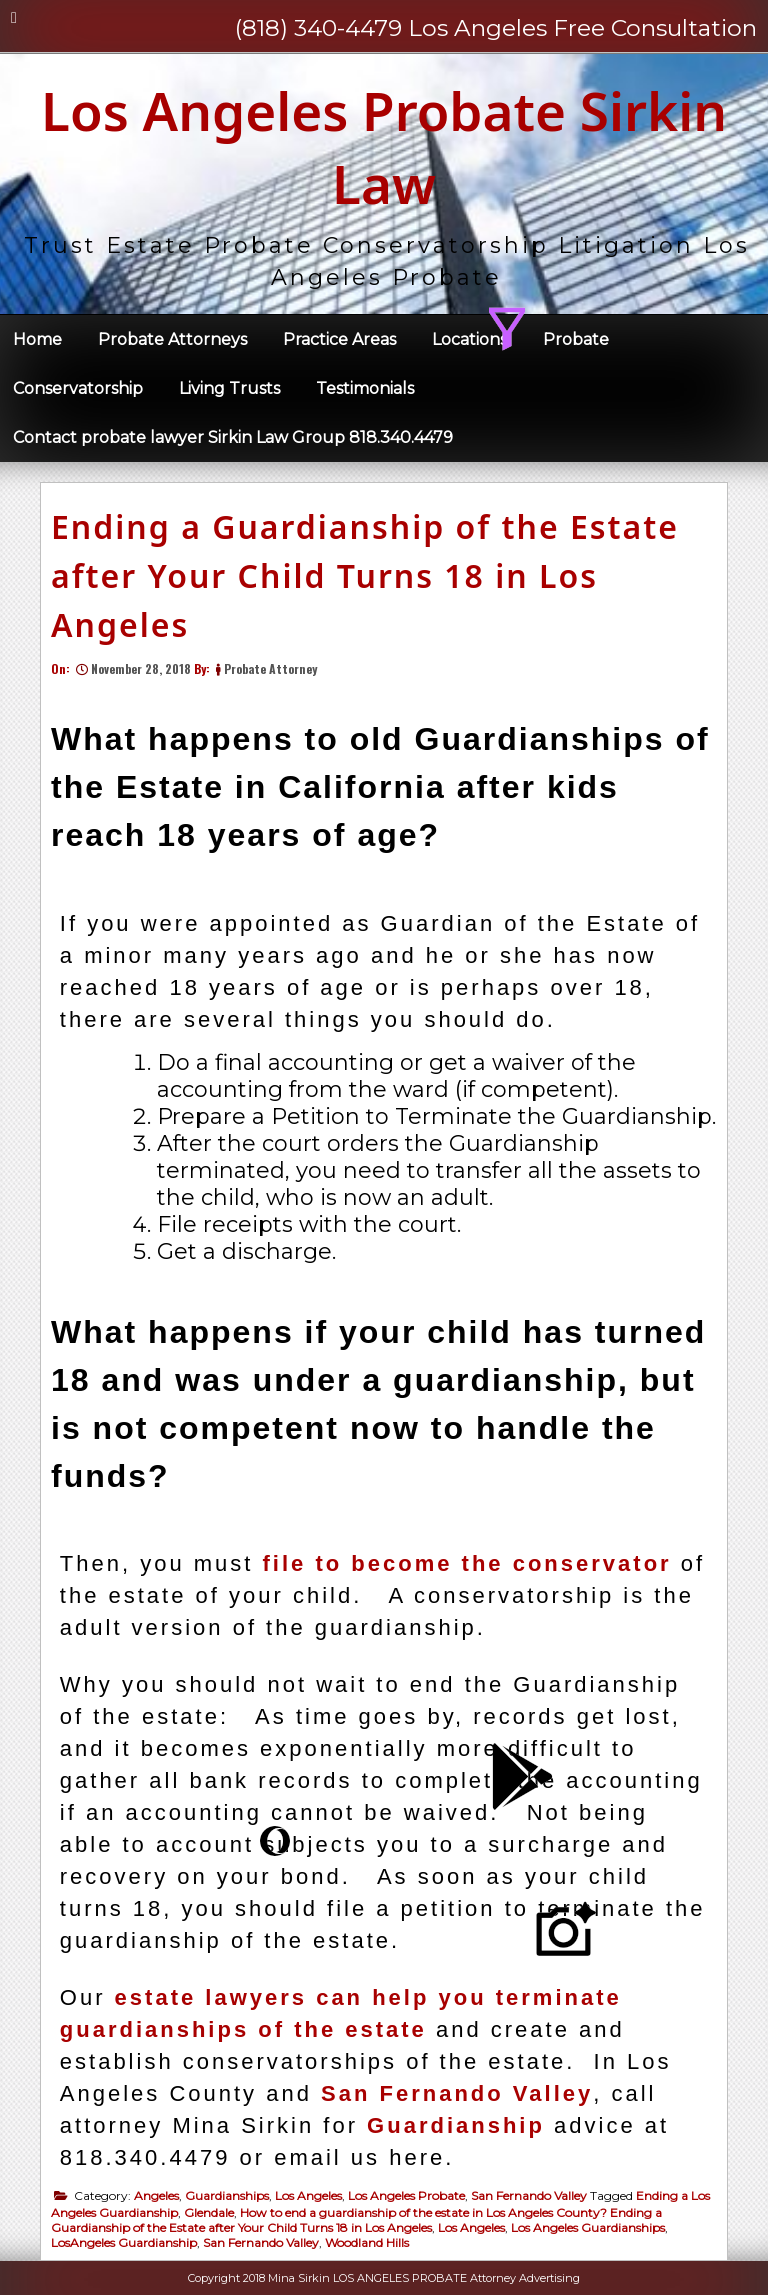  What do you see at coordinates (563, 1931) in the screenshot?
I see `activate AI-powered camera features` at bounding box center [563, 1931].